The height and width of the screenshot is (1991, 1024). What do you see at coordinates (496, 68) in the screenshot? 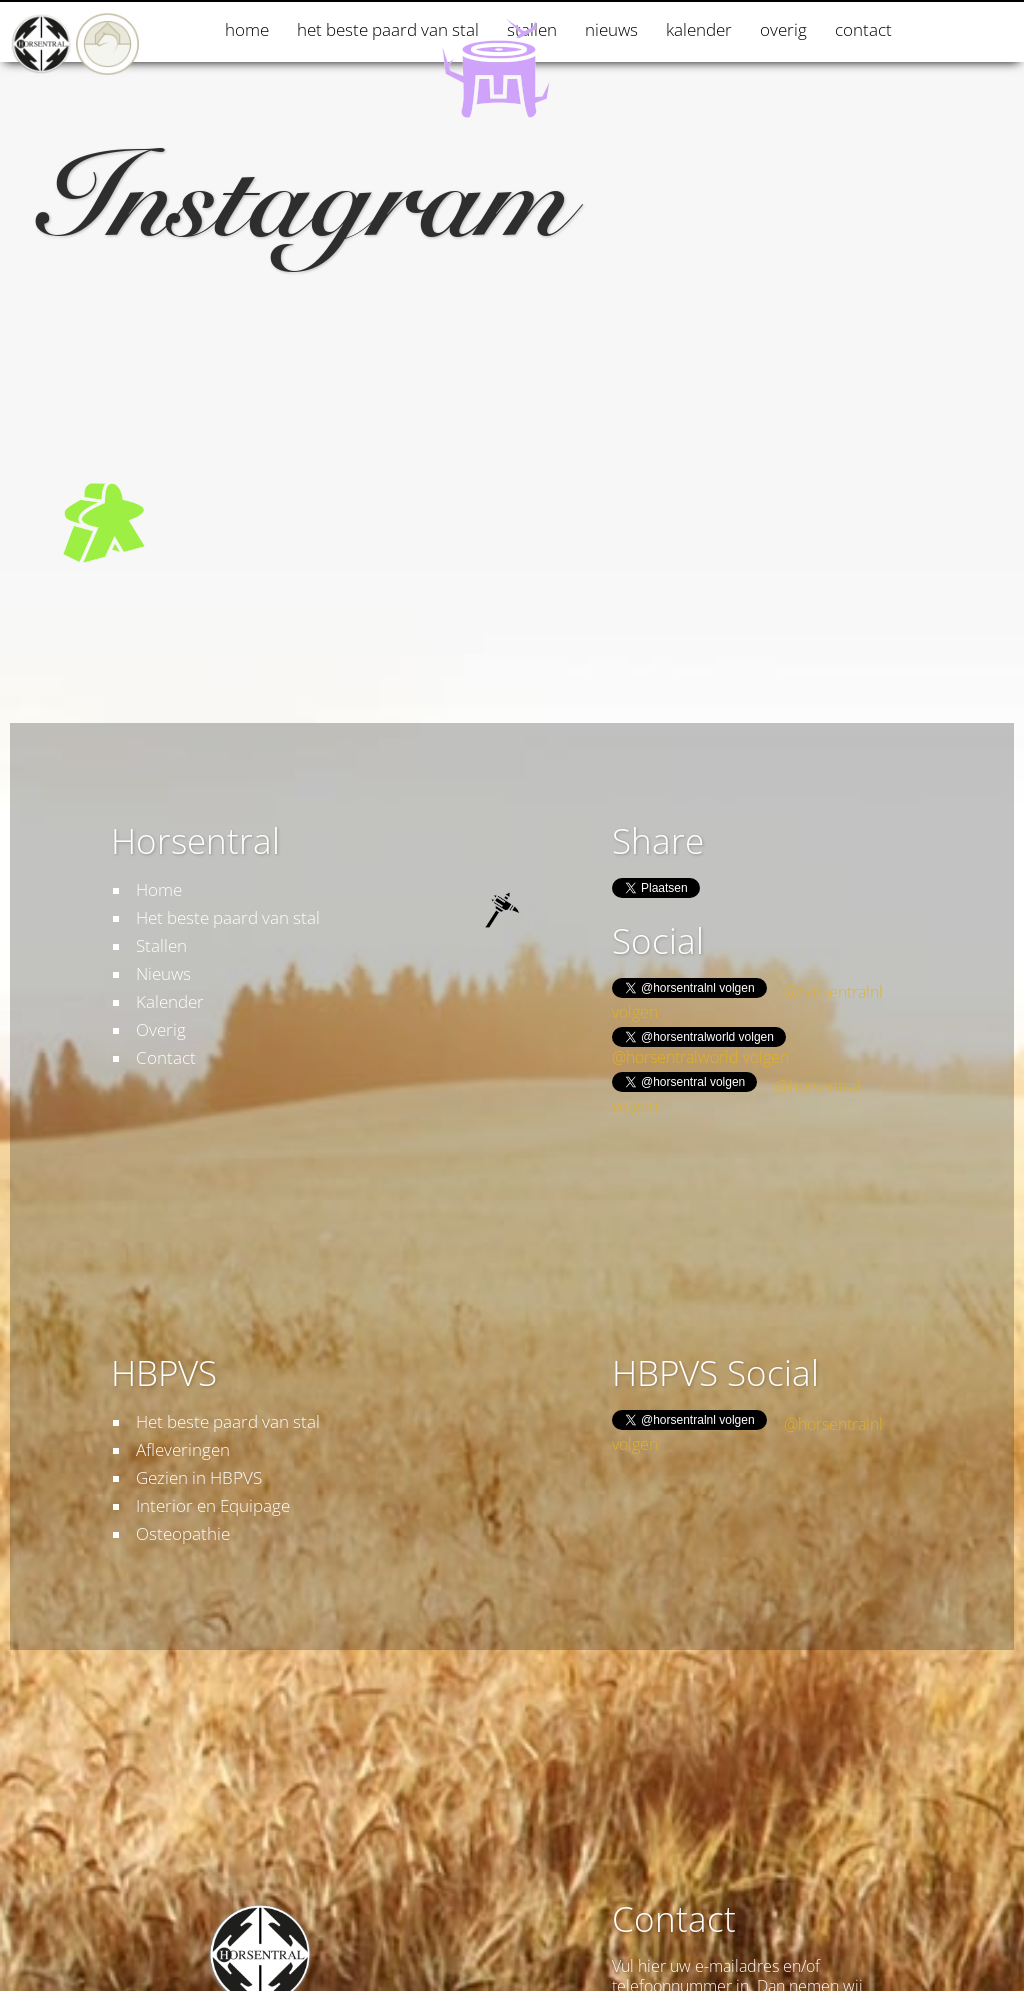
I see `select wooden armor or helmet equipment` at bounding box center [496, 68].